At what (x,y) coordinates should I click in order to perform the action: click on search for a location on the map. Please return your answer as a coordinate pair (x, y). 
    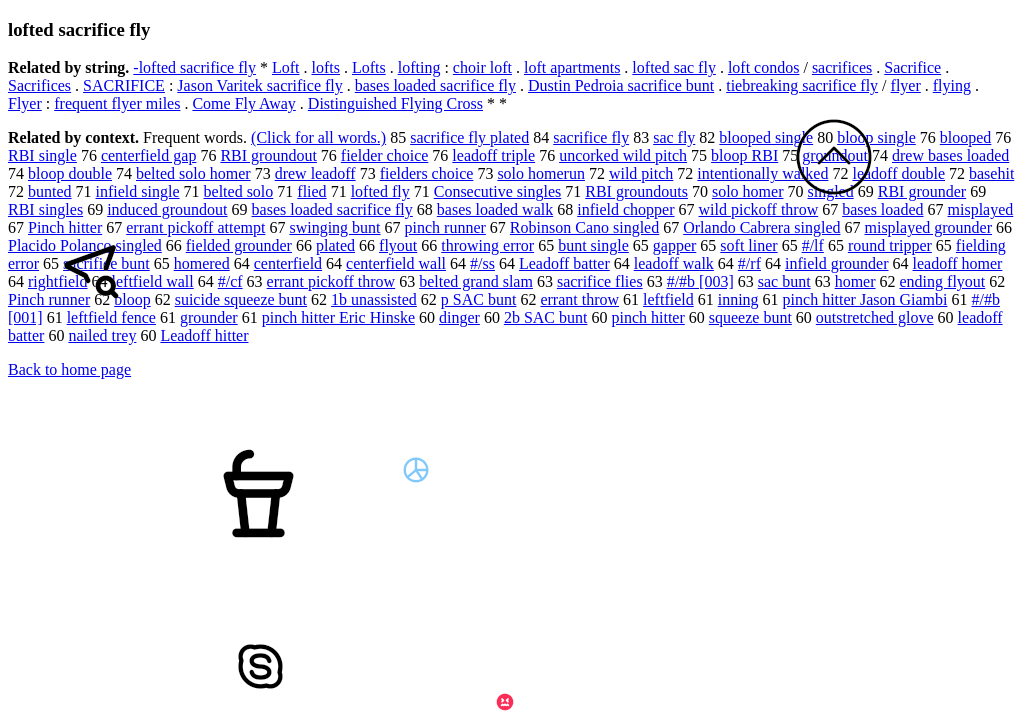
    Looking at the image, I should click on (90, 270).